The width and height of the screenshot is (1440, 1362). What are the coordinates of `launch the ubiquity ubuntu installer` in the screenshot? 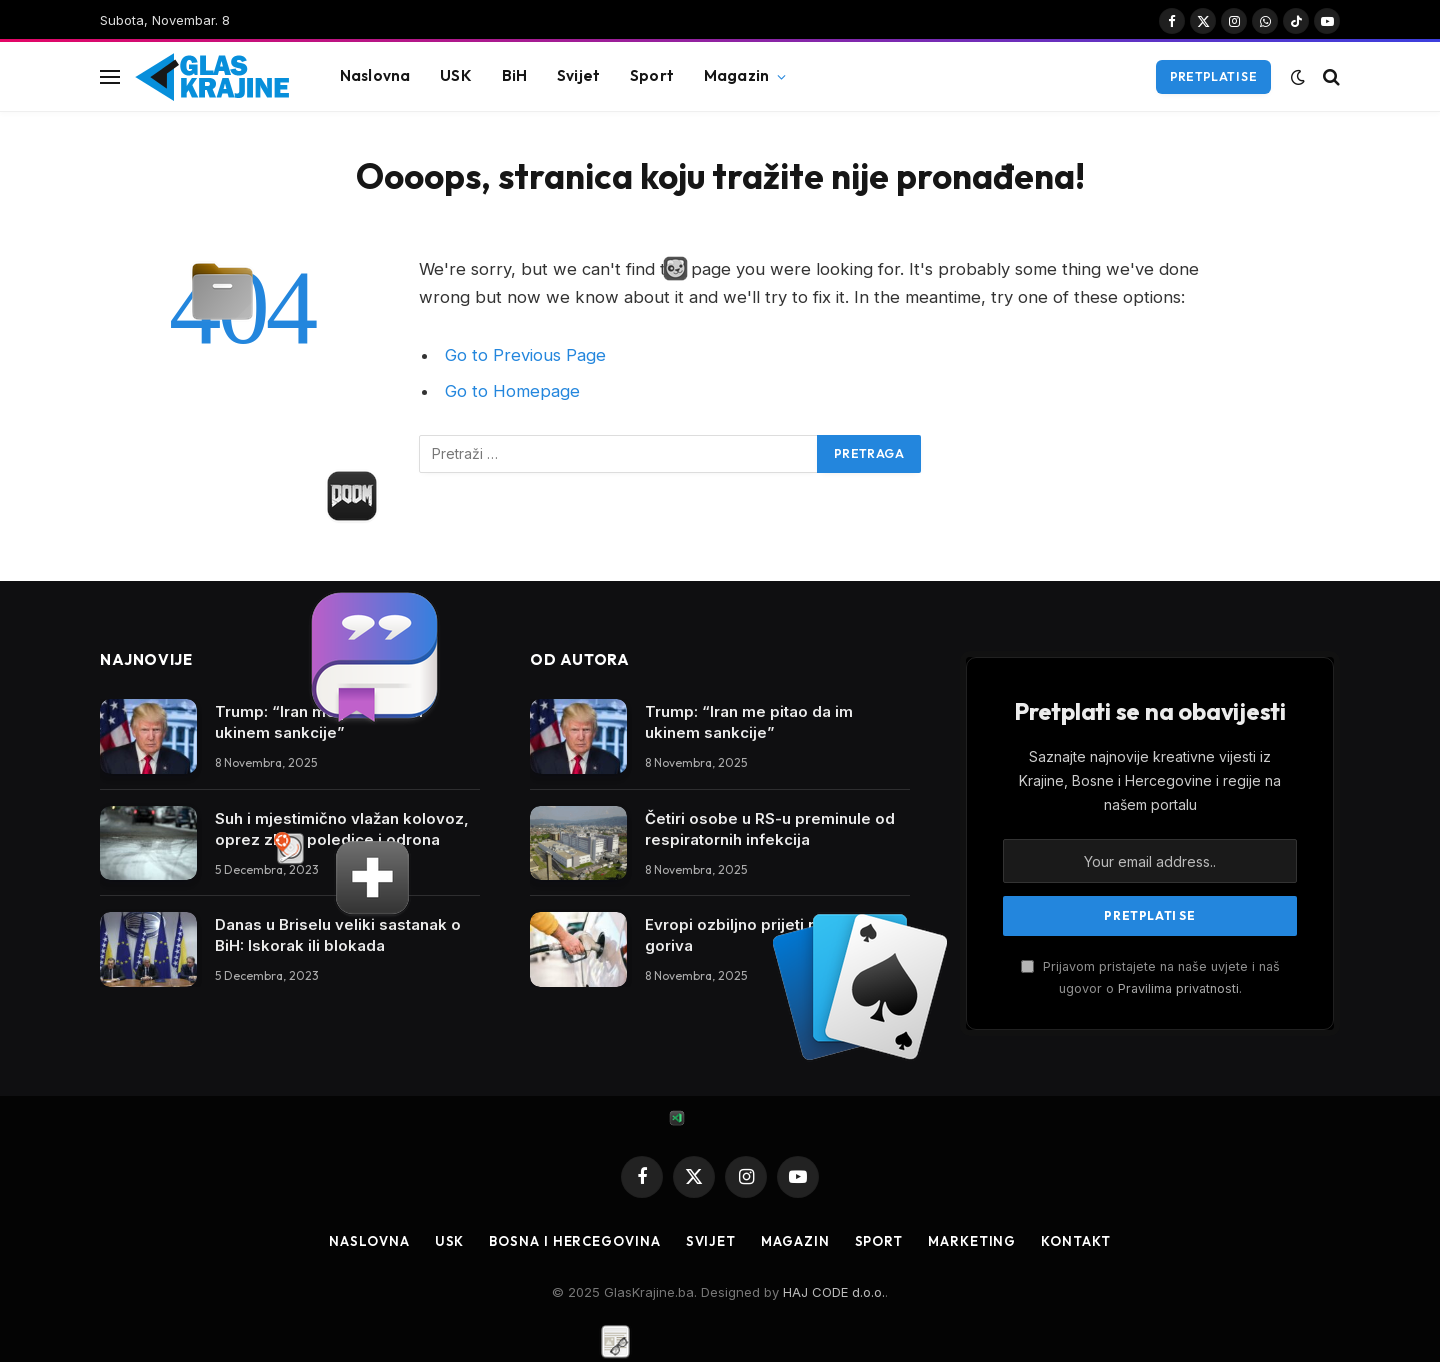 It's located at (290, 848).